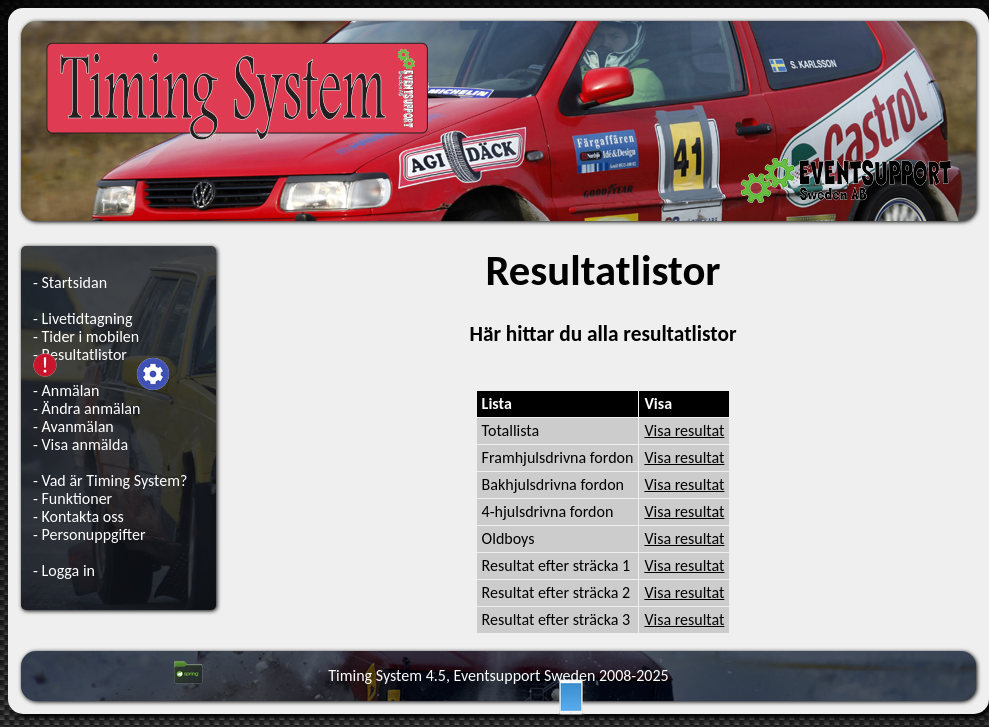  What do you see at coordinates (153, 374) in the screenshot?
I see `indicates a system or settings-related item` at bounding box center [153, 374].